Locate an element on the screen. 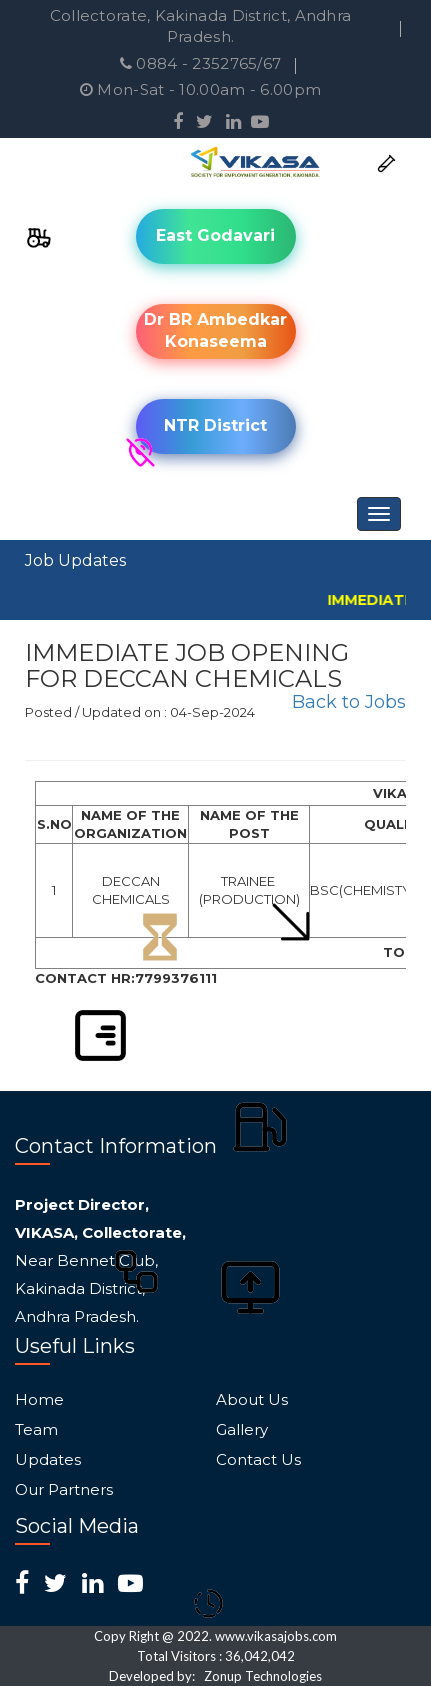 This screenshot has width=431, height=1686. view or manage workflow automation is located at coordinates (136, 1271).